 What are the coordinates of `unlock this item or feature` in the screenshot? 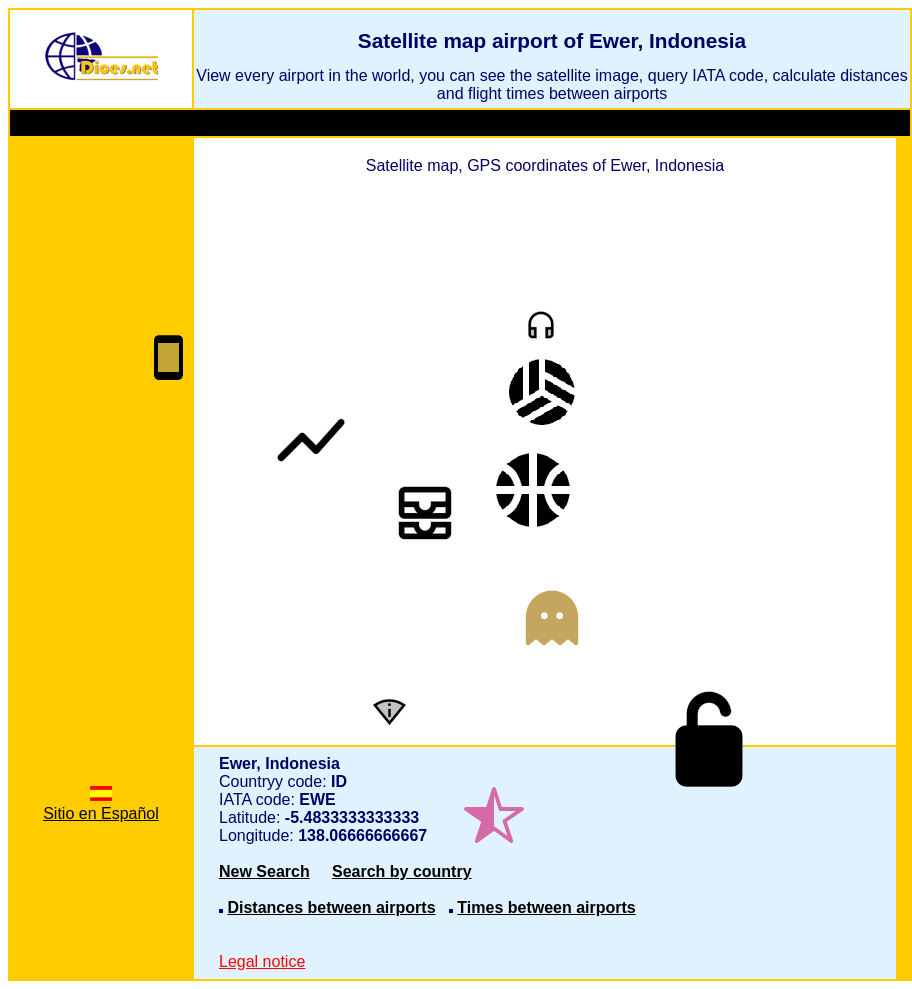 It's located at (709, 742).